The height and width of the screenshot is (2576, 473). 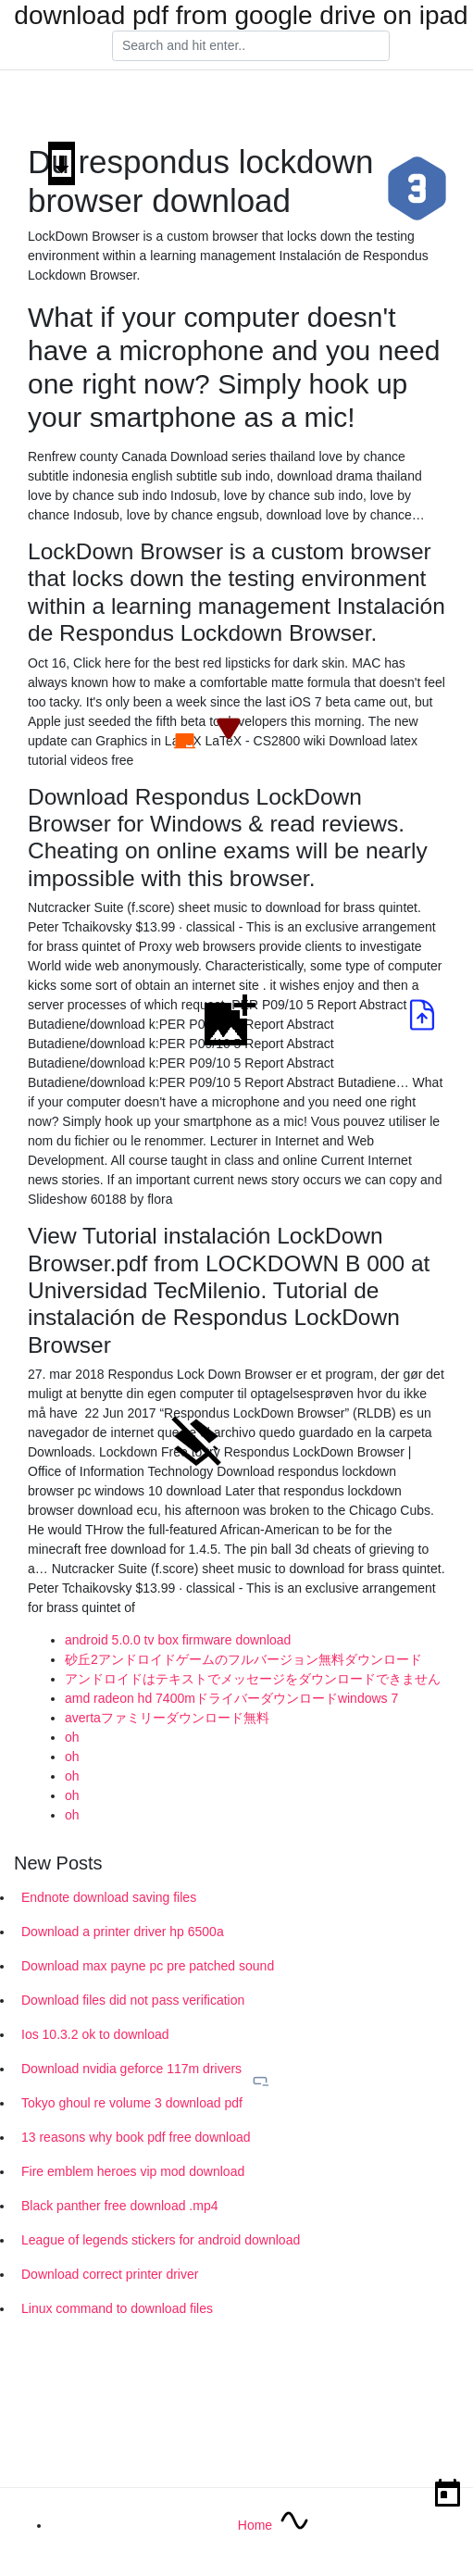 What do you see at coordinates (61, 163) in the screenshot?
I see `system update available for download` at bounding box center [61, 163].